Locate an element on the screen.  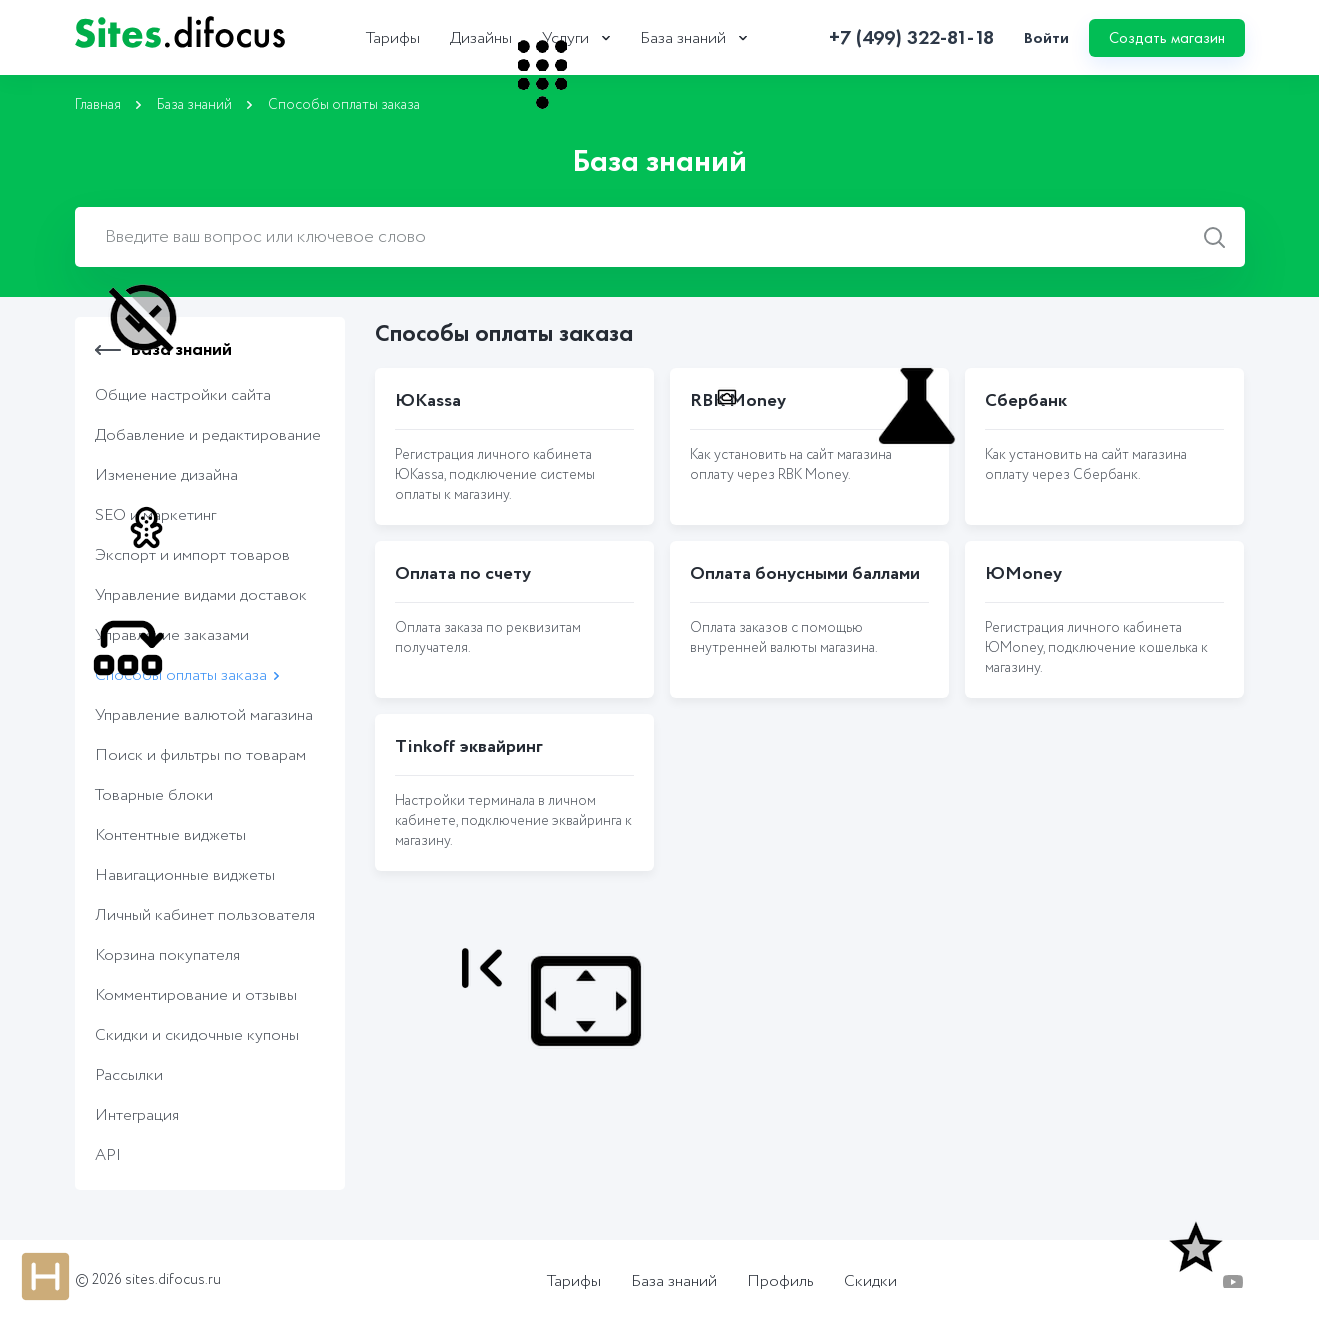
add to favorites is located at coordinates (1196, 1248).